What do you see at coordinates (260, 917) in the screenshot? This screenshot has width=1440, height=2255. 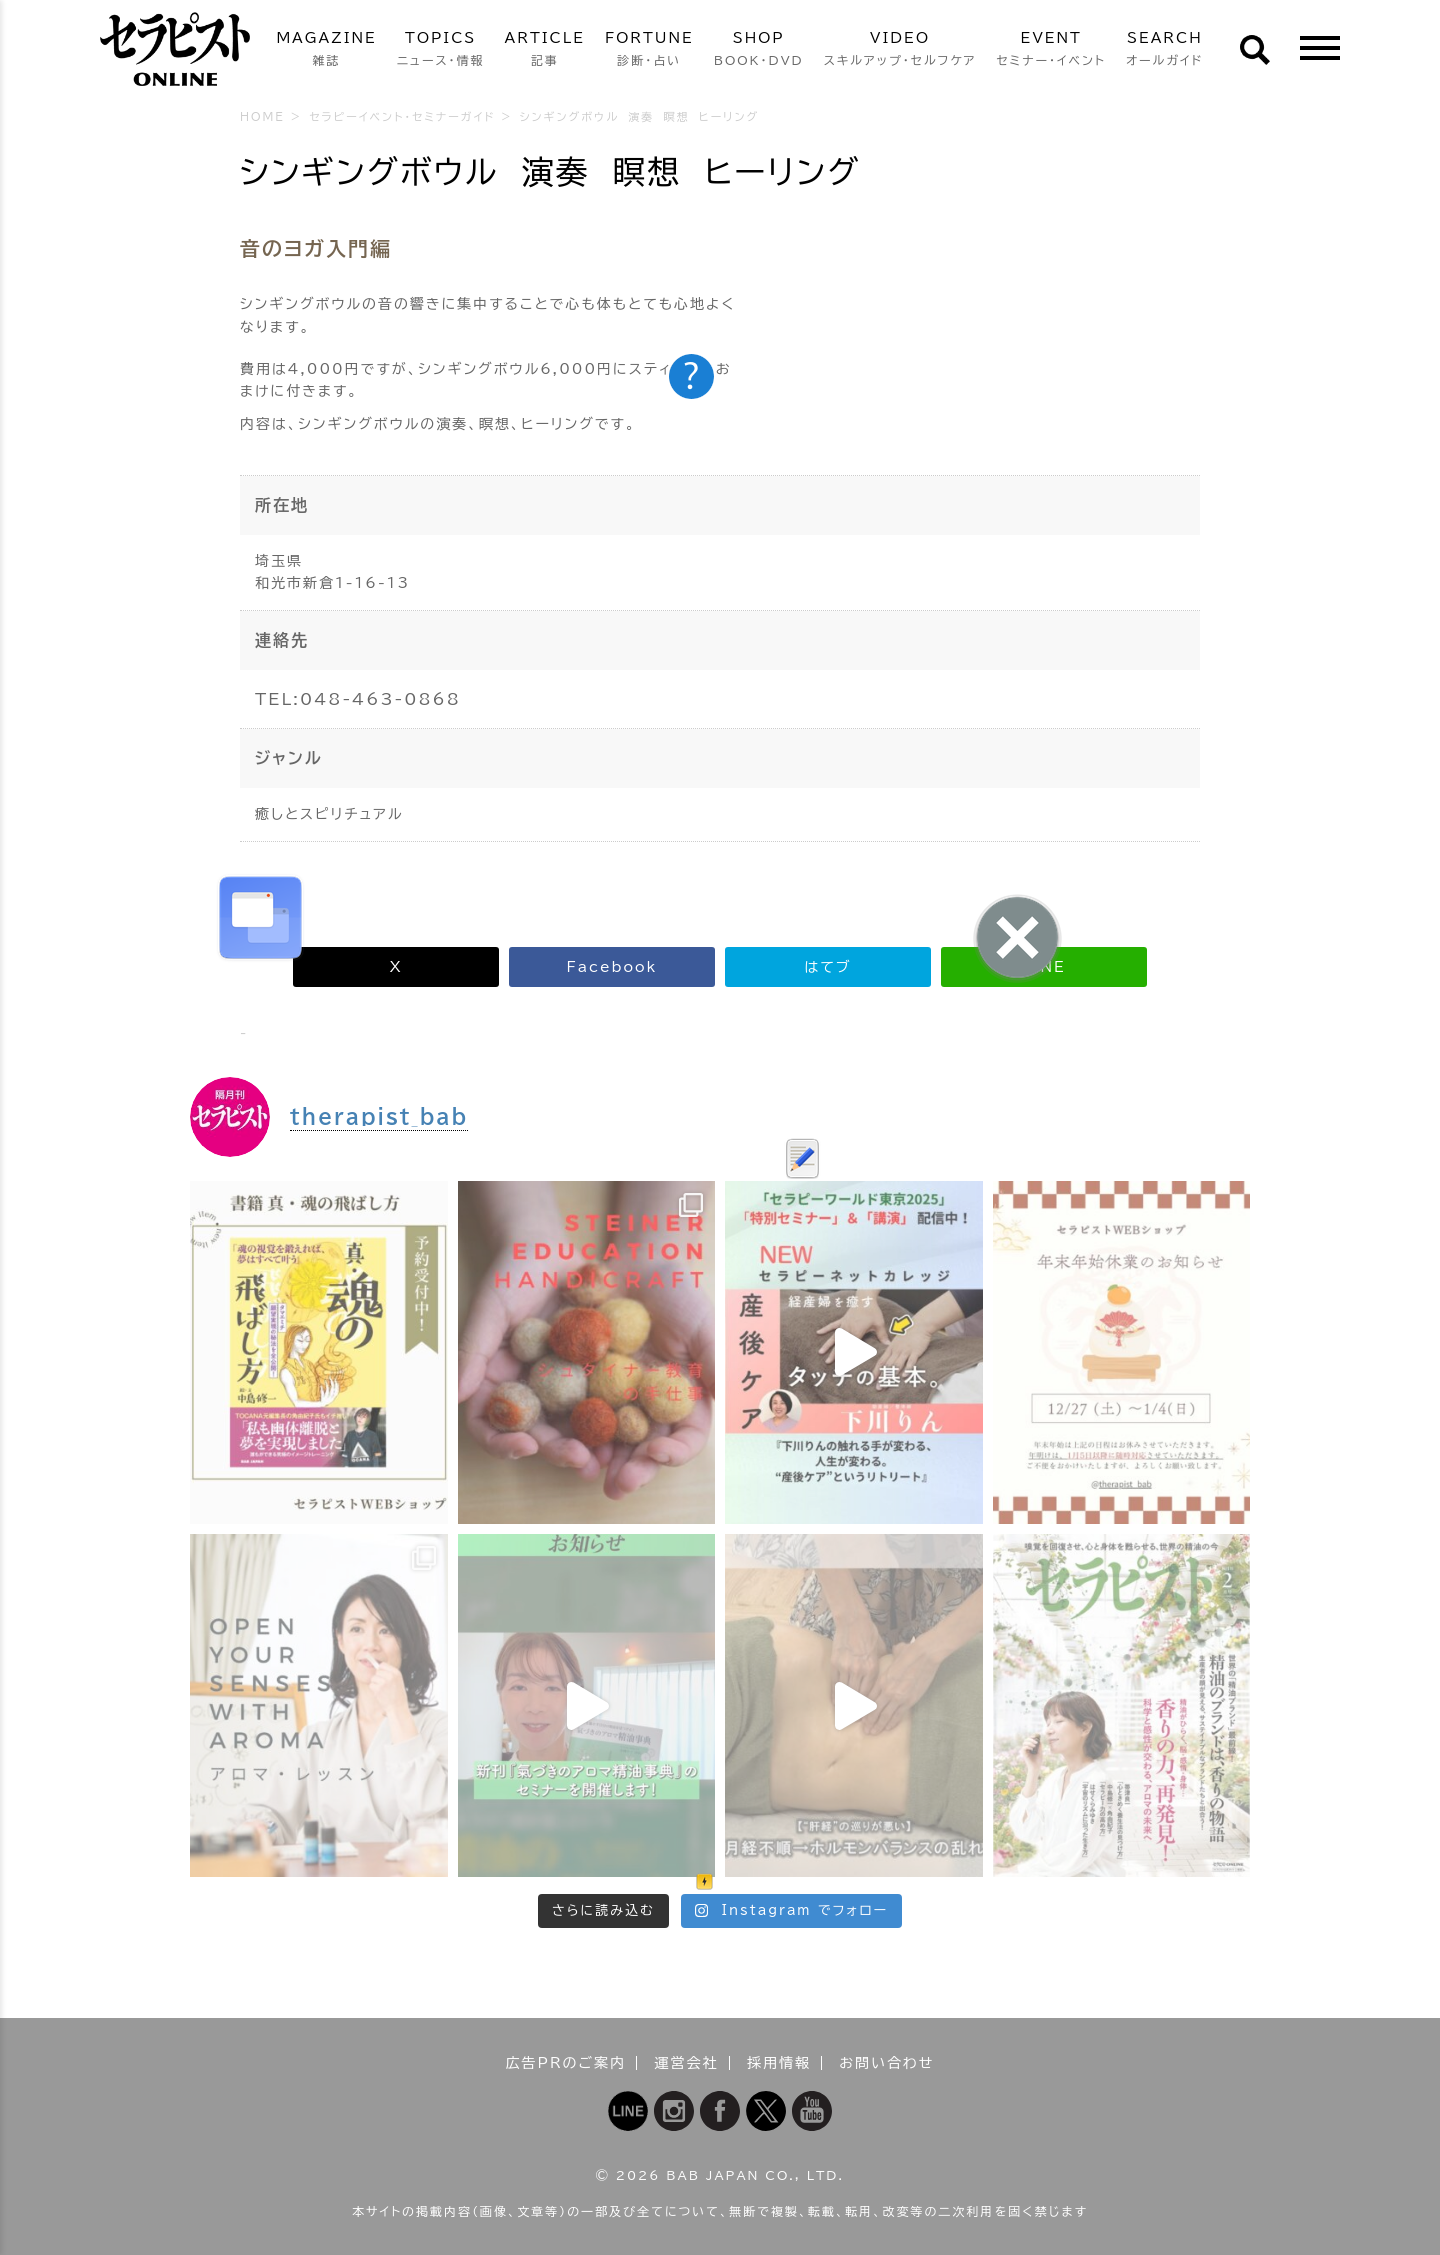 I see `manage startup applications and session settings` at bounding box center [260, 917].